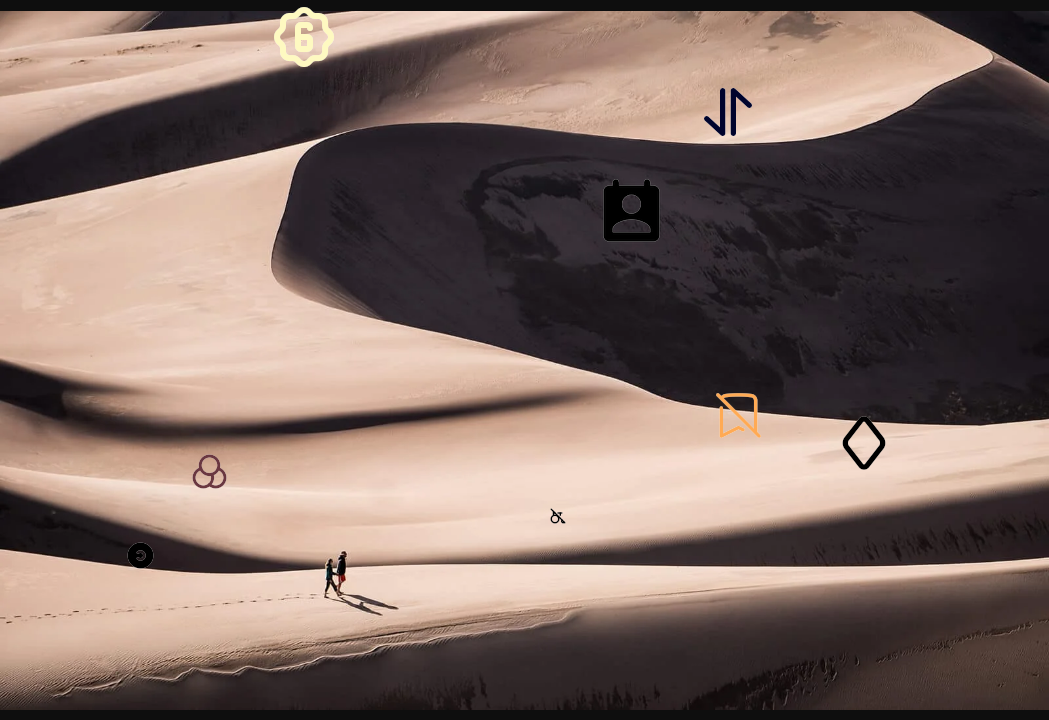  Describe the element at coordinates (631, 213) in the screenshot. I see `view contact's calendar or schedule` at that location.